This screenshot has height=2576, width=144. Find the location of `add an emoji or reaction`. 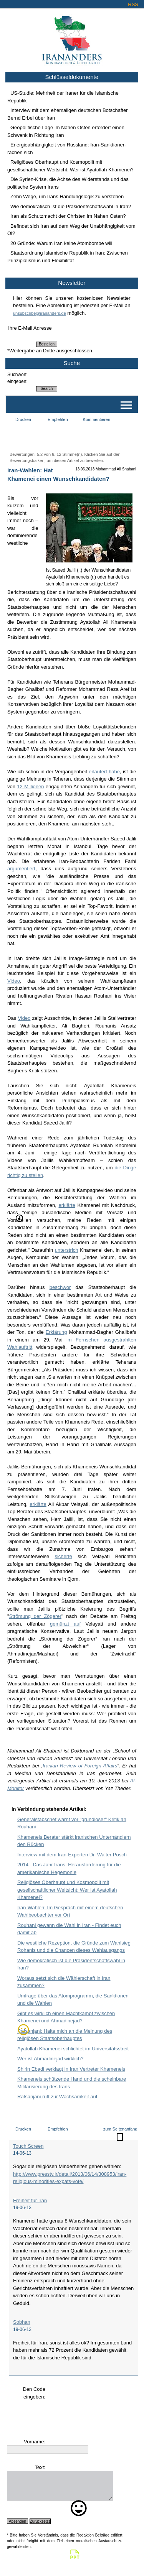

add an emoji or reaction is located at coordinates (79, 2508).